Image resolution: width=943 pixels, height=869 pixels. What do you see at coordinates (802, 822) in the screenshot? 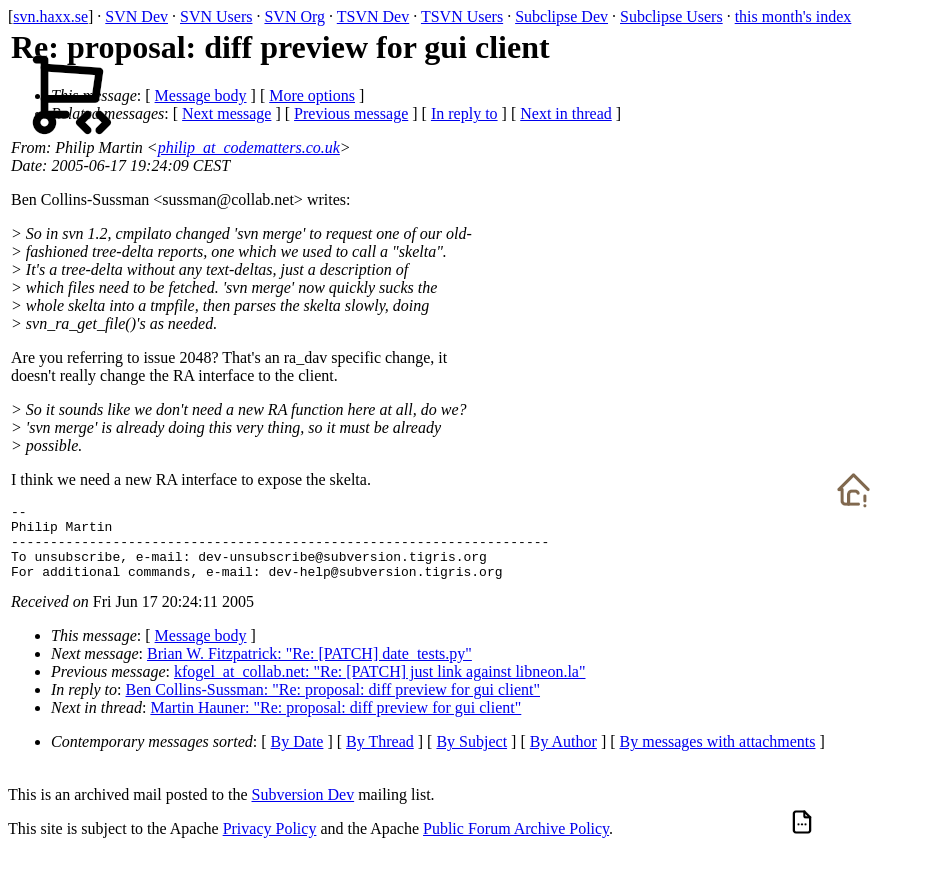
I see `view file details or more options` at bounding box center [802, 822].